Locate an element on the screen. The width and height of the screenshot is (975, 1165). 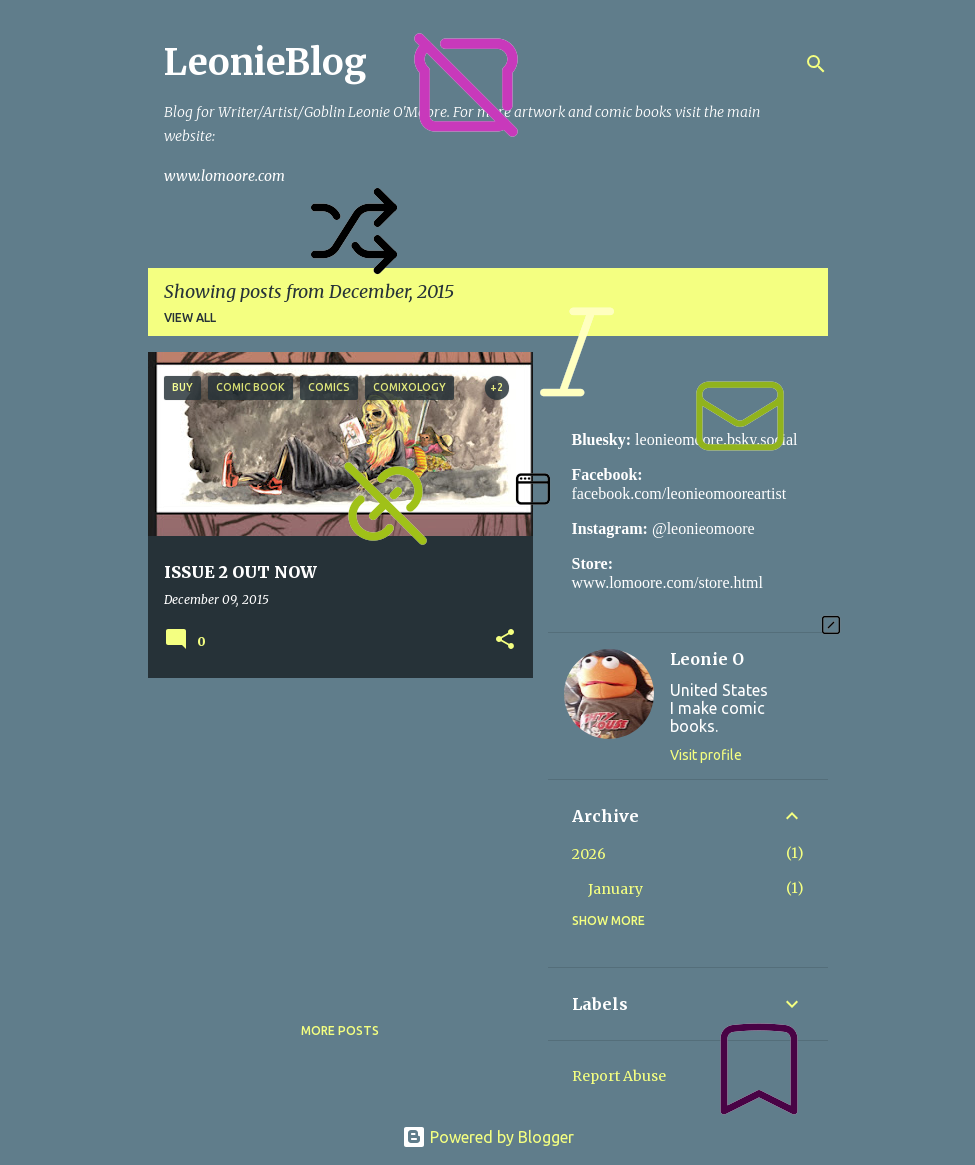
shuffle playlist or queue order is located at coordinates (354, 231).